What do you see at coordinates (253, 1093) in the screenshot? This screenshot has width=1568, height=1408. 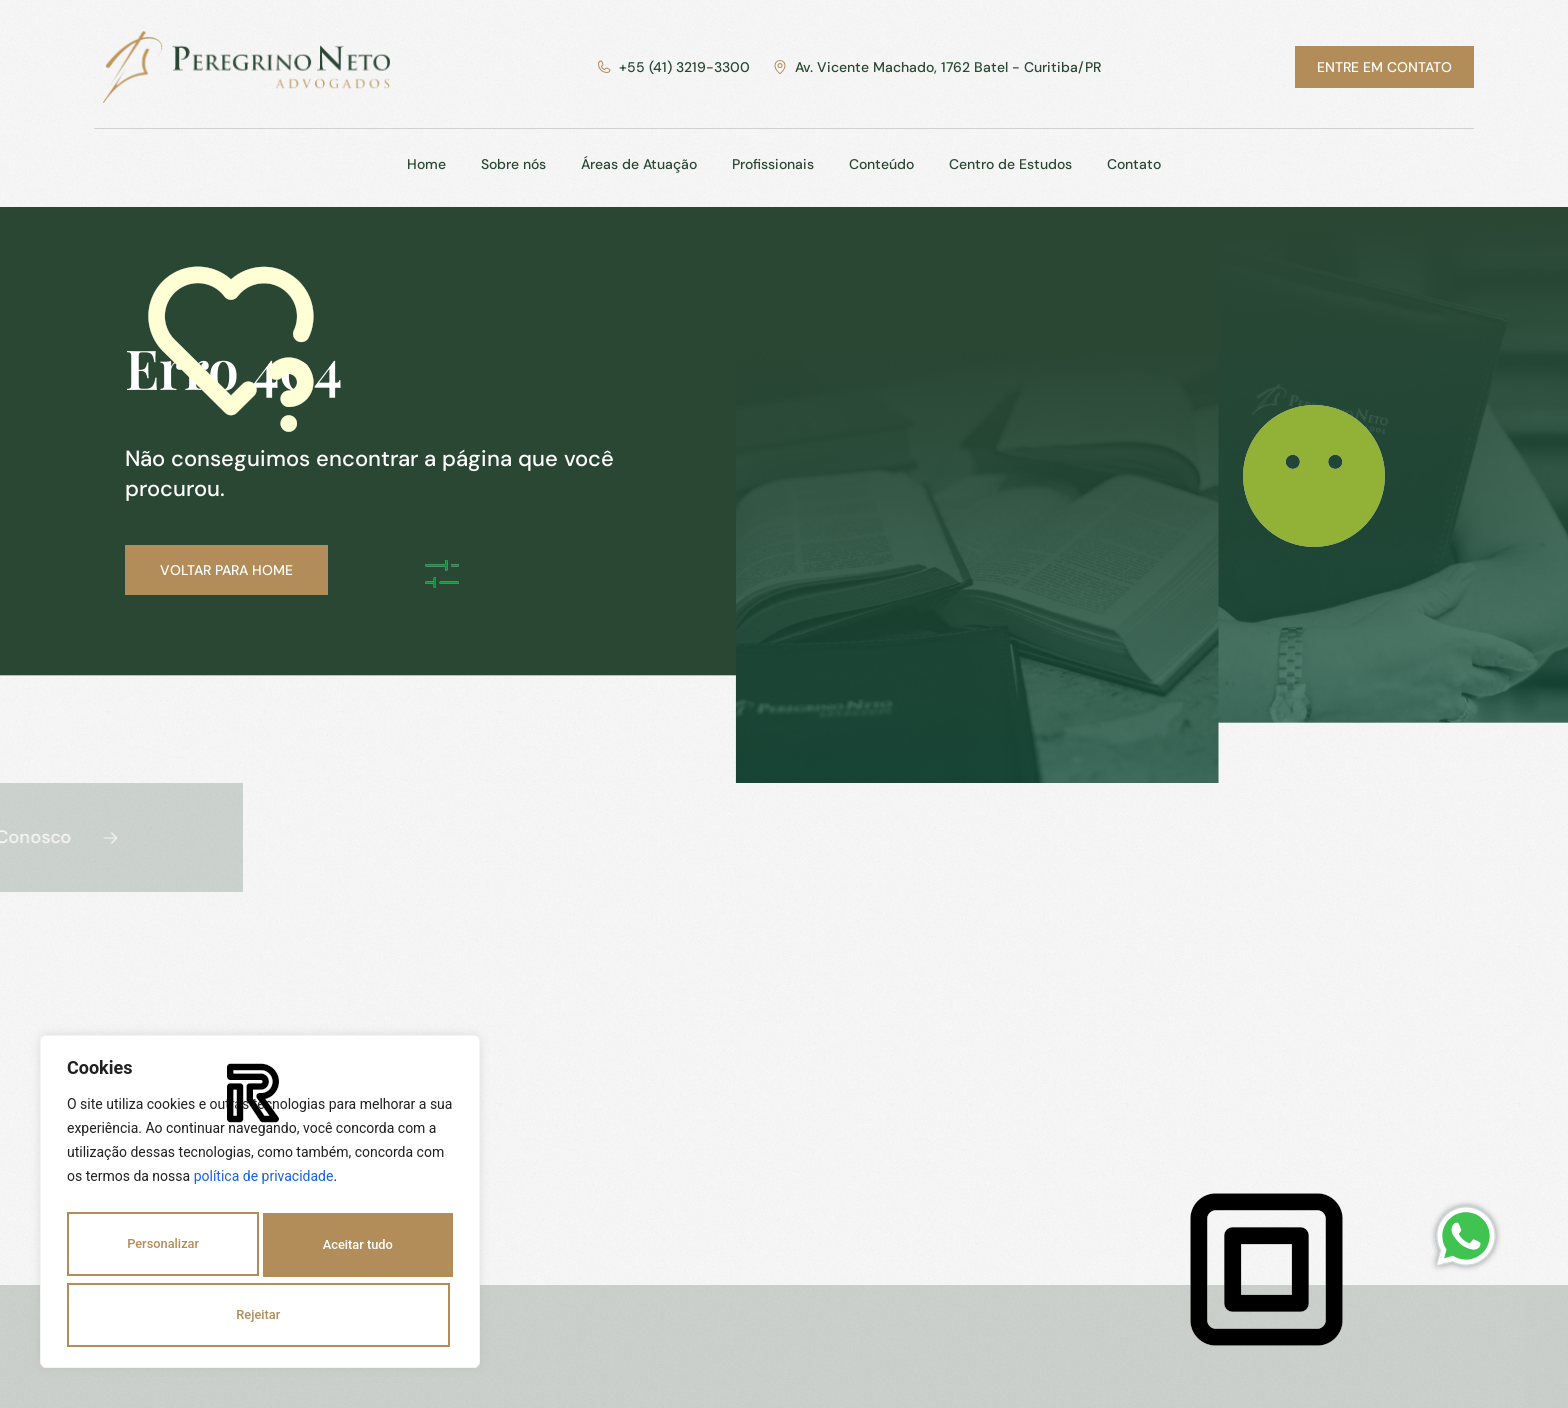 I see `open the Revolut banking app` at bounding box center [253, 1093].